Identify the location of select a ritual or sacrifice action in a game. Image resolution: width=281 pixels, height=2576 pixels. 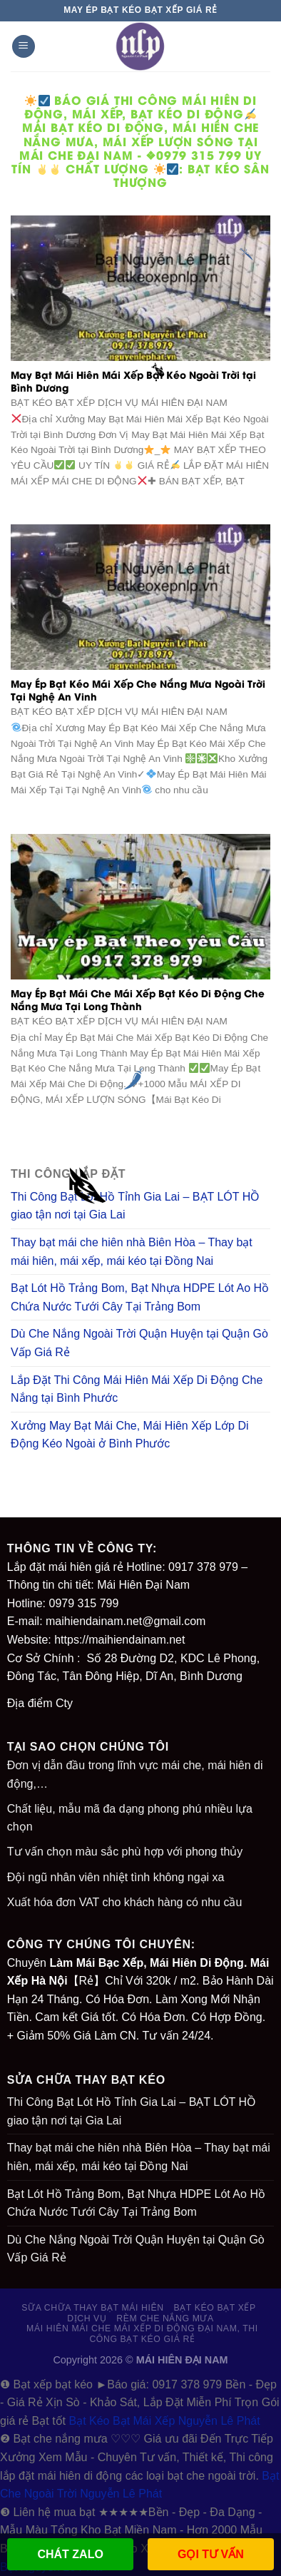
(246, 254).